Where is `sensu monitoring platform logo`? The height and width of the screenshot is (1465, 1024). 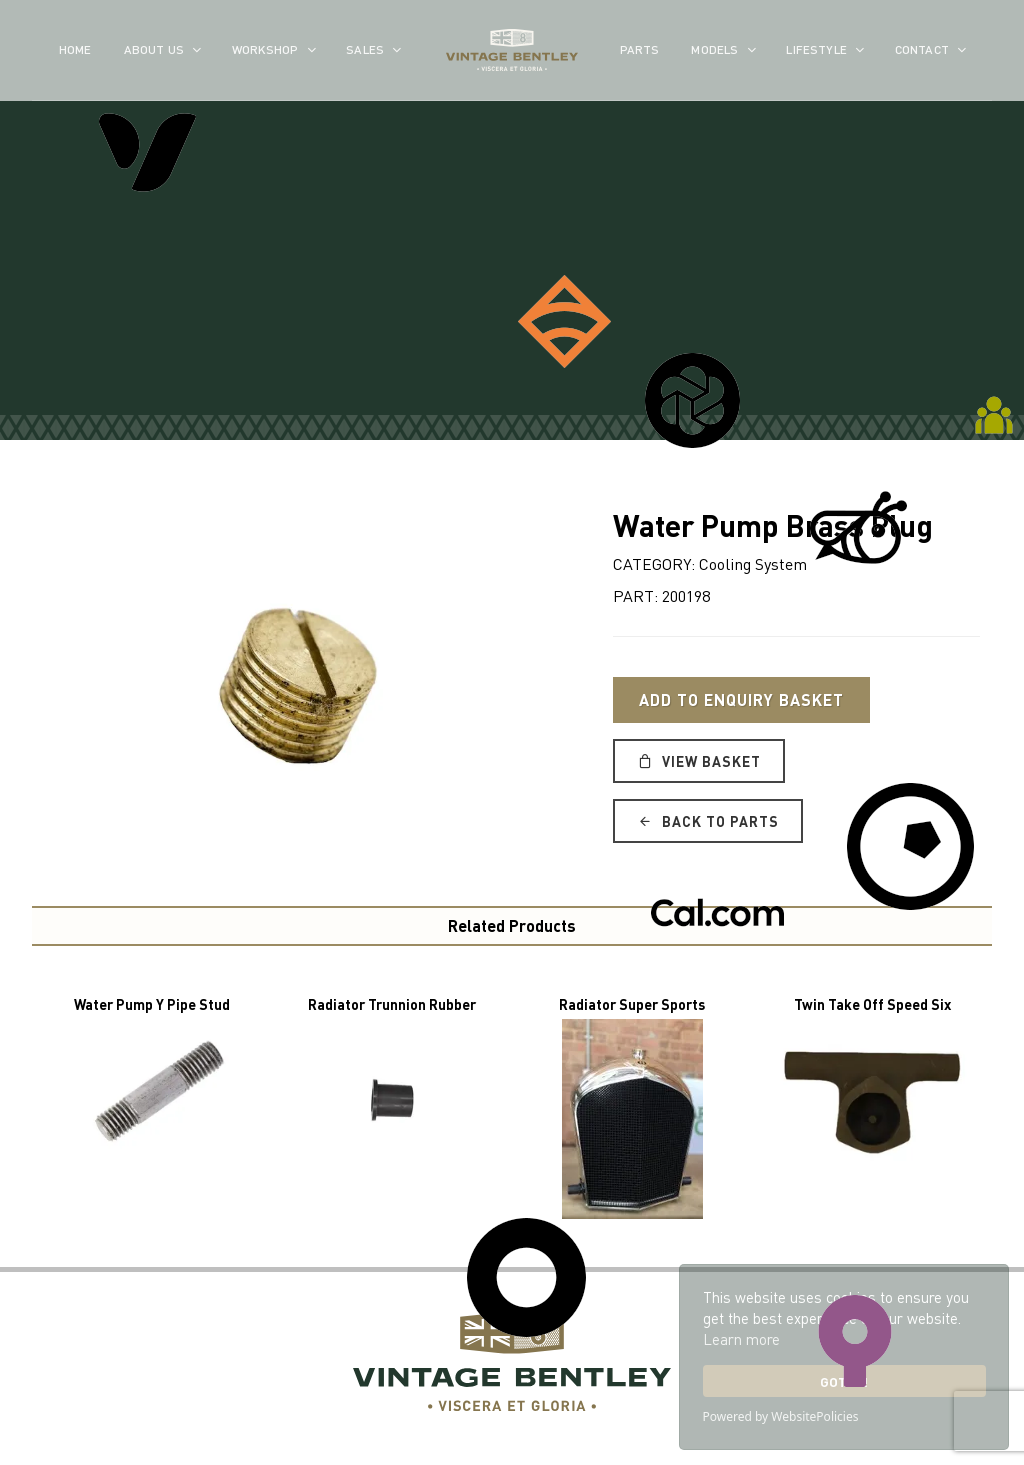 sensu monitoring platform logo is located at coordinates (564, 321).